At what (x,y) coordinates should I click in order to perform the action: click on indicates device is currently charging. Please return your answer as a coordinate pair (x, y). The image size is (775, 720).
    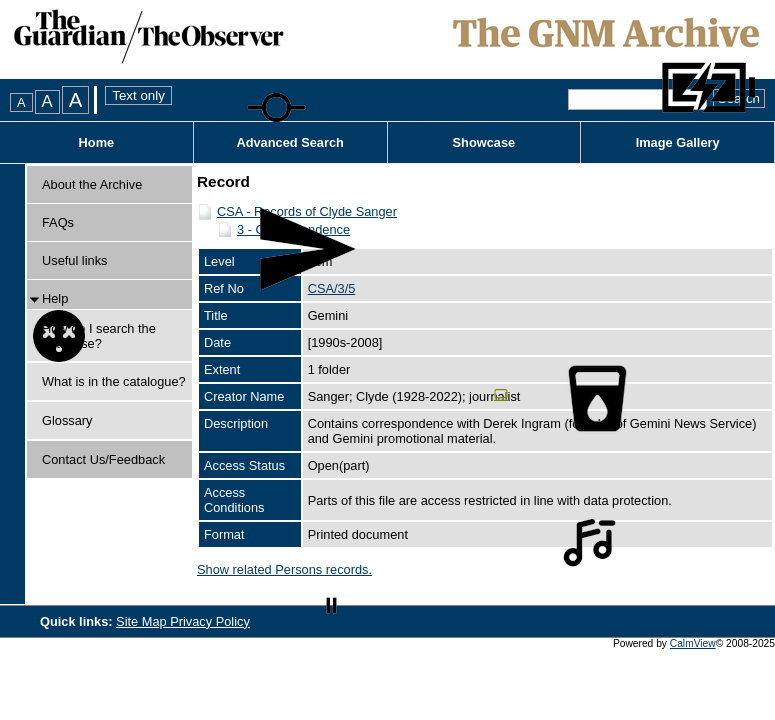
    Looking at the image, I should click on (708, 87).